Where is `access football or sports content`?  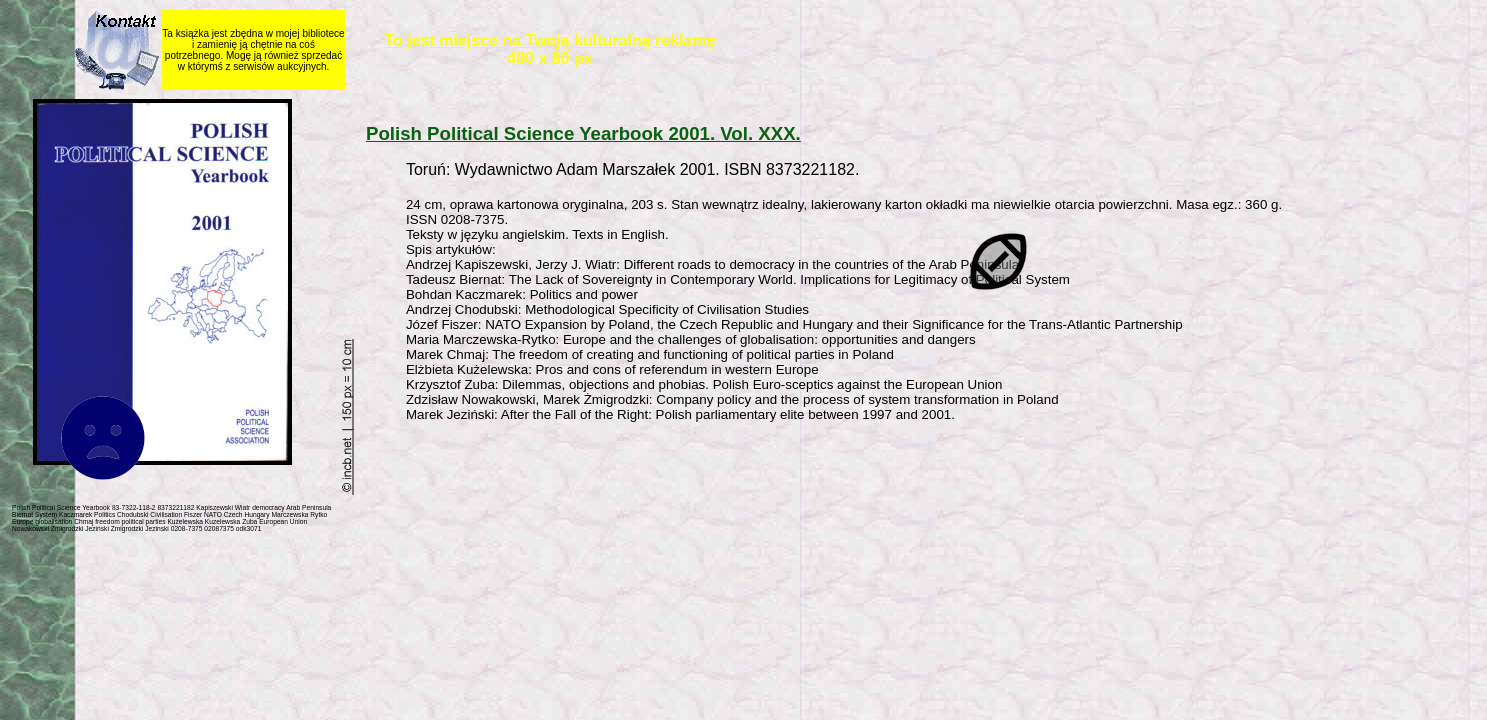
access football or sports content is located at coordinates (998, 261).